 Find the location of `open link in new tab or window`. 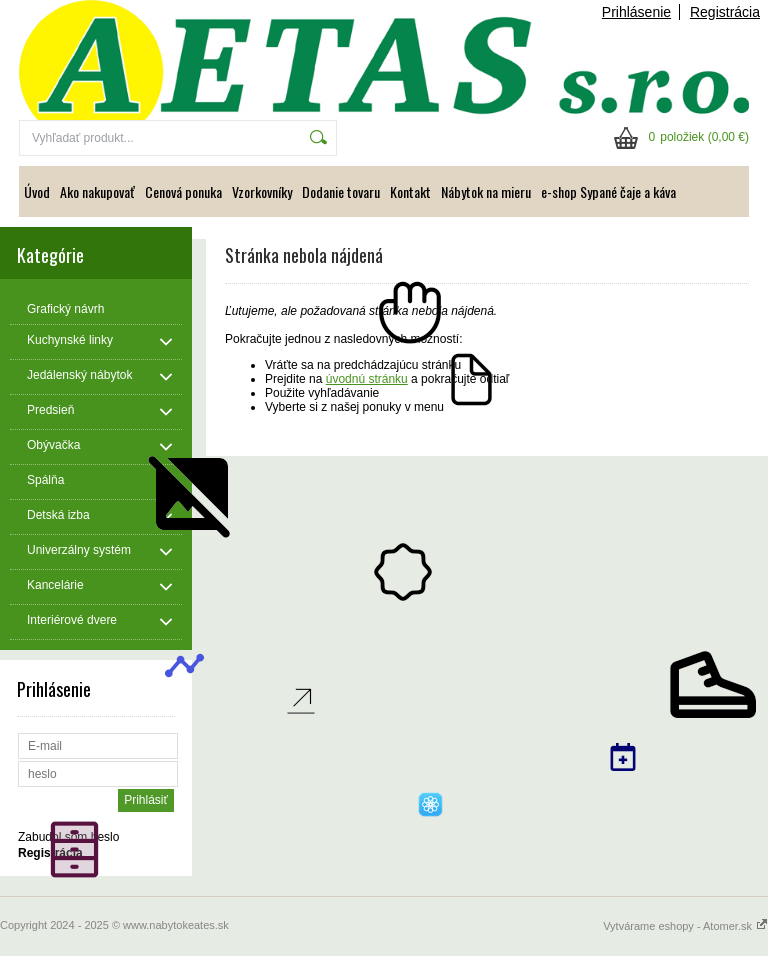

open link in new tab or window is located at coordinates (301, 700).